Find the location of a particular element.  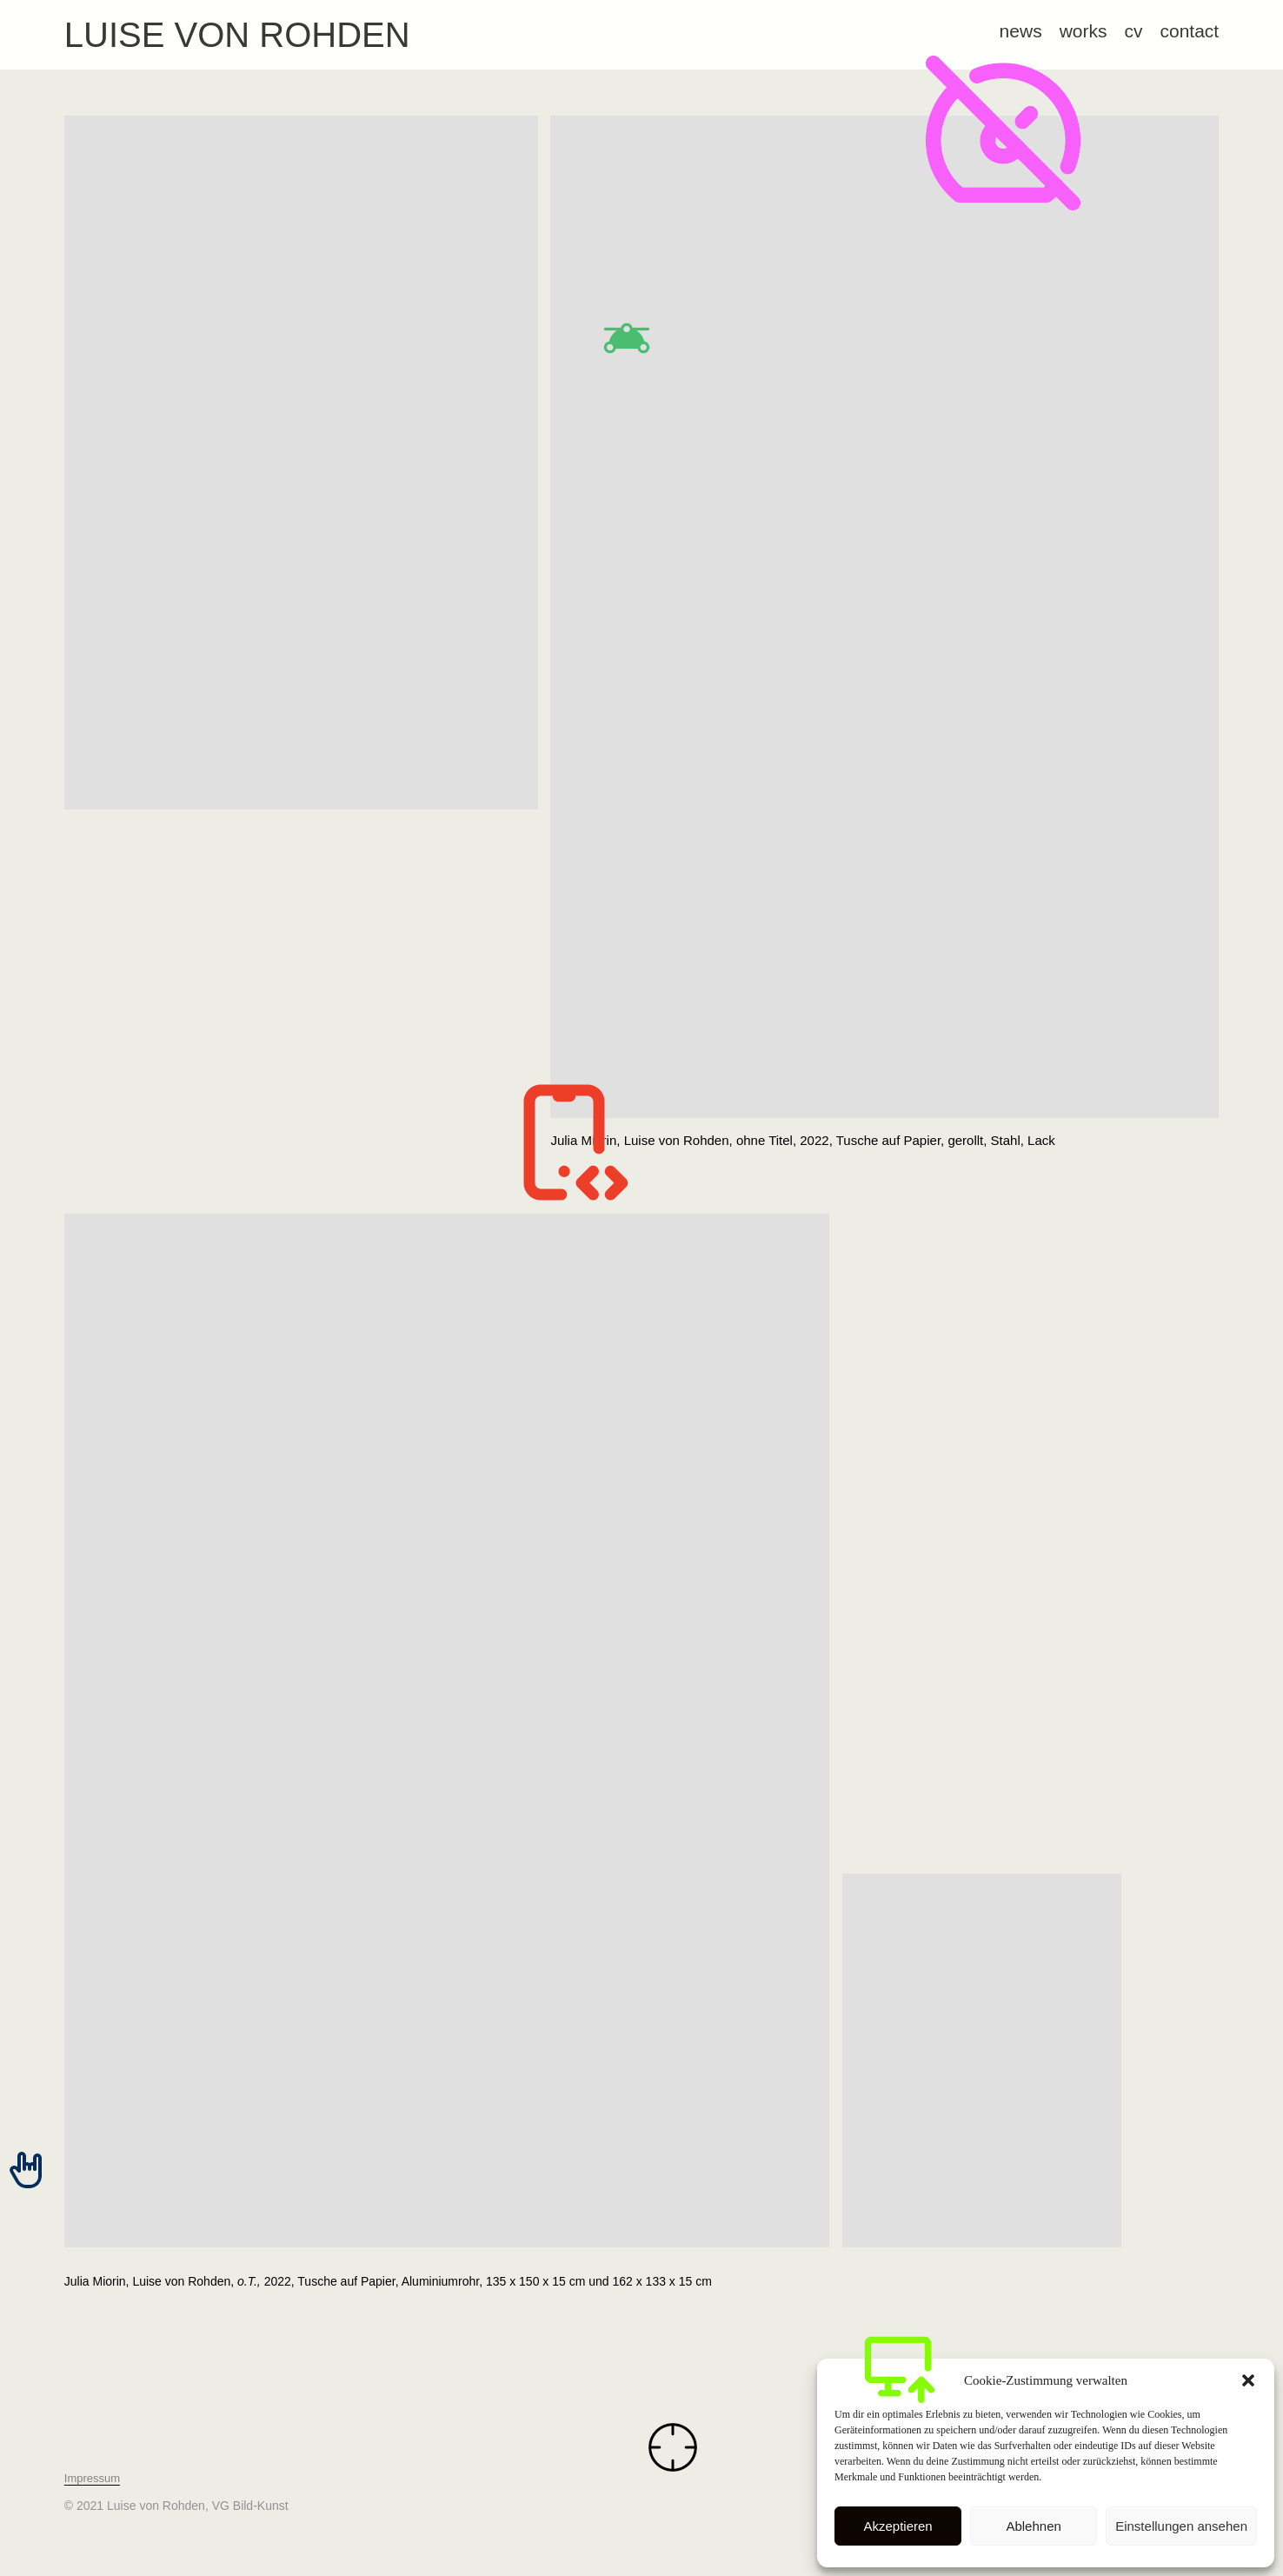

dashboard view is disabled or unavailable is located at coordinates (1003, 133).